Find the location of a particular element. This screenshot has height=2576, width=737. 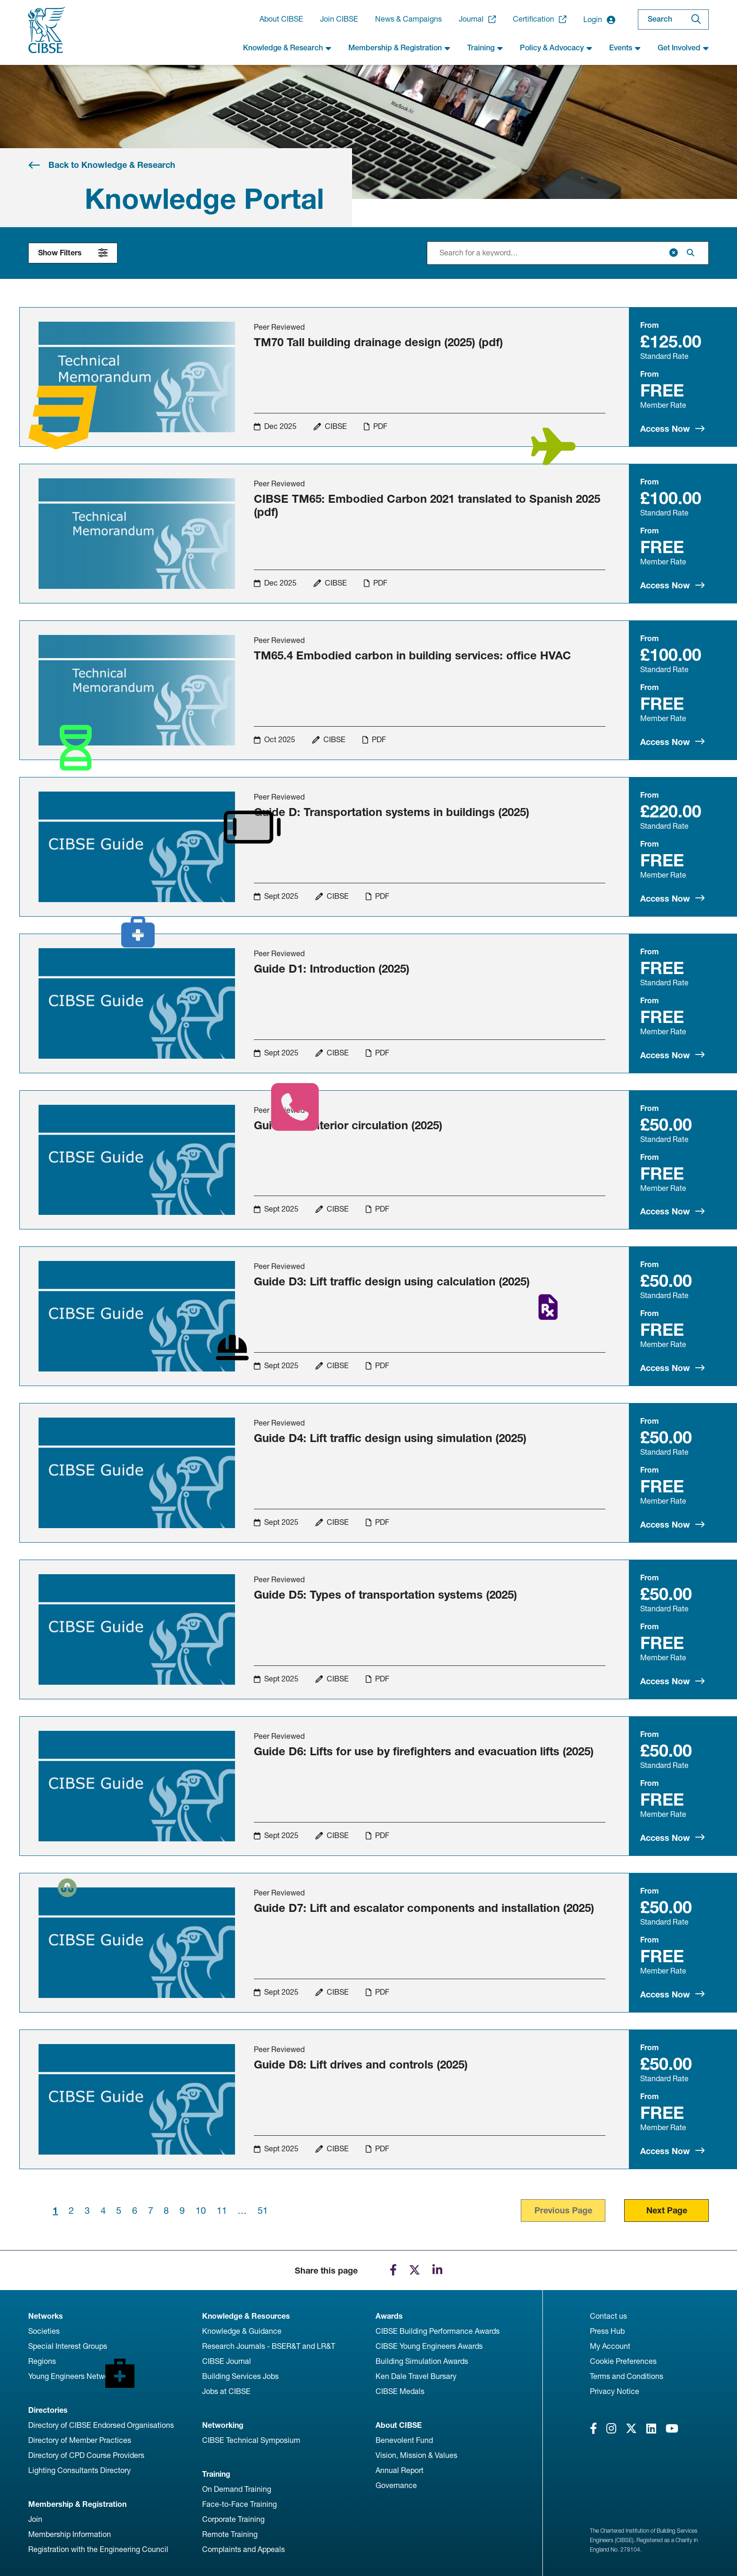

access construction or building projects is located at coordinates (232, 1347).